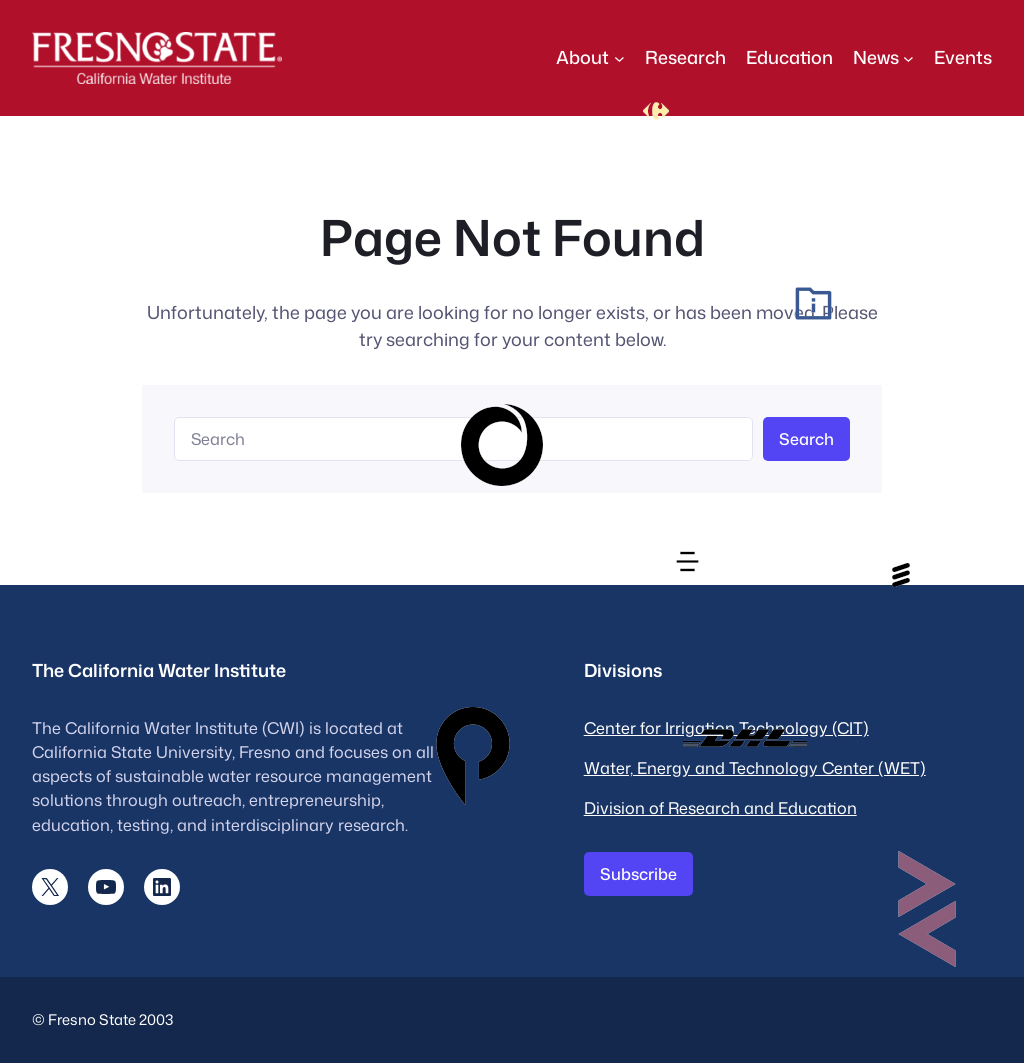 Image resolution: width=1024 pixels, height=1063 pixels. What do you see at coordinates (473, 756) in the screenshot?
I see `player.me logo` at bounding box center [473, 756].